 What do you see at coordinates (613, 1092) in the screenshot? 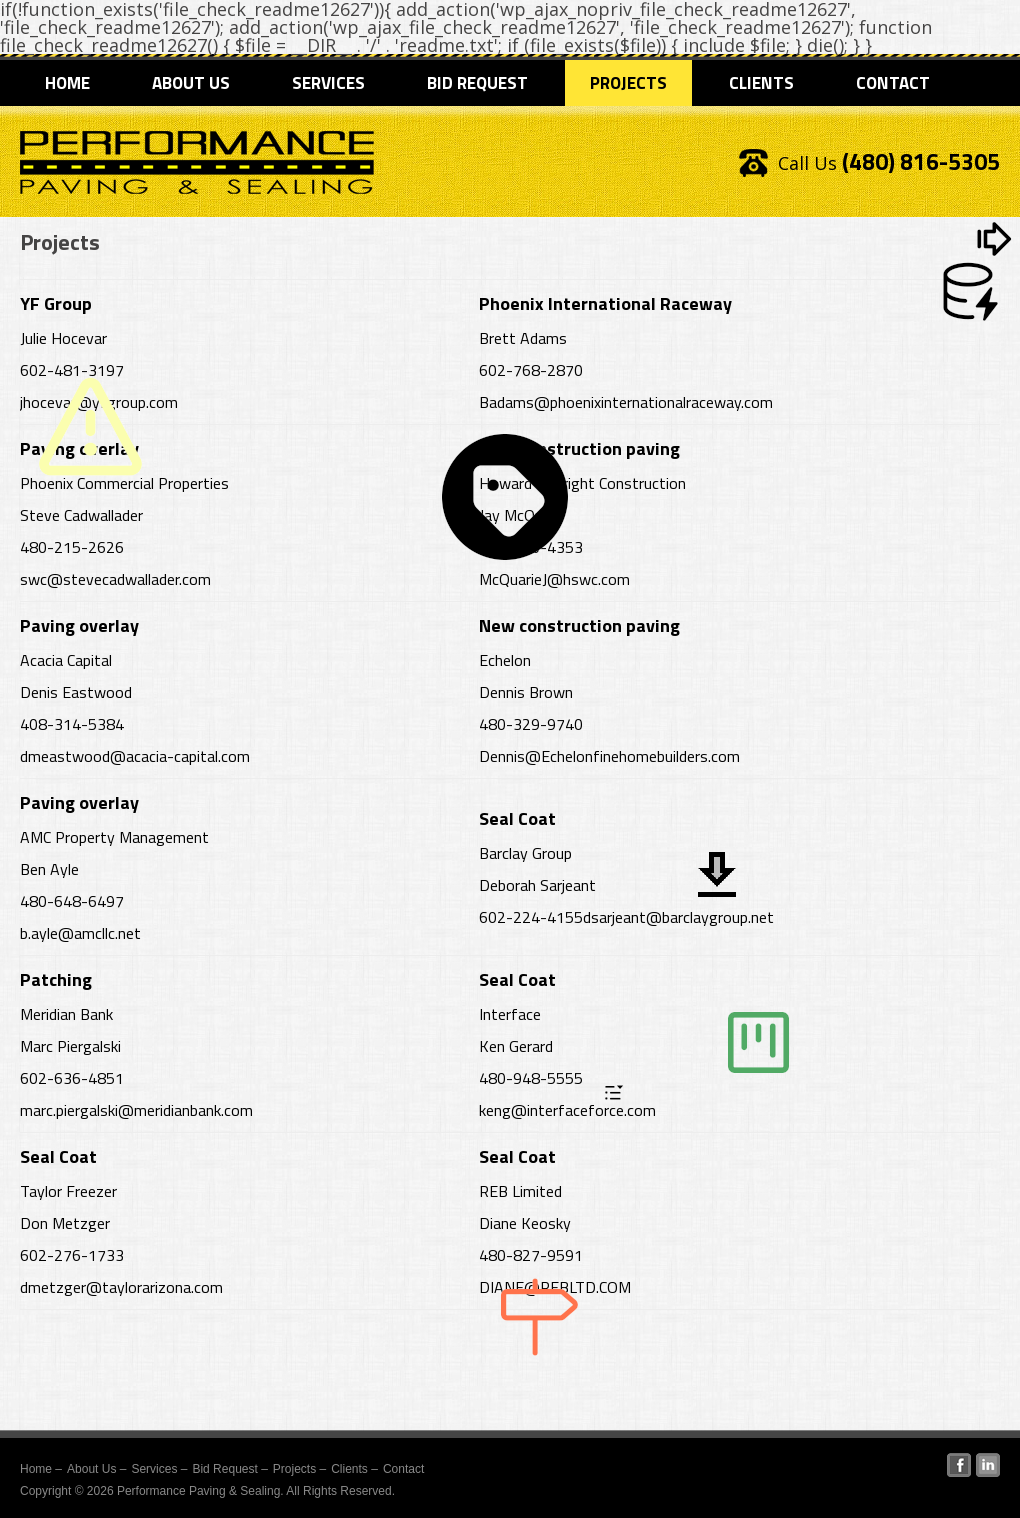
I see `select multiple items from a list` at bounding box center [613, 1092].